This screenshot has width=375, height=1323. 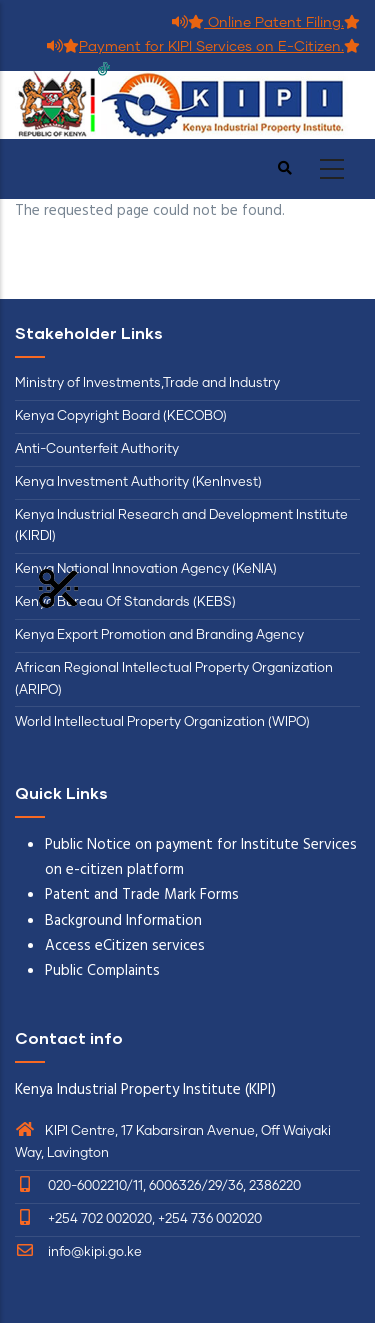 I want to click on open the tiktok app, so click(x=104, y=69).